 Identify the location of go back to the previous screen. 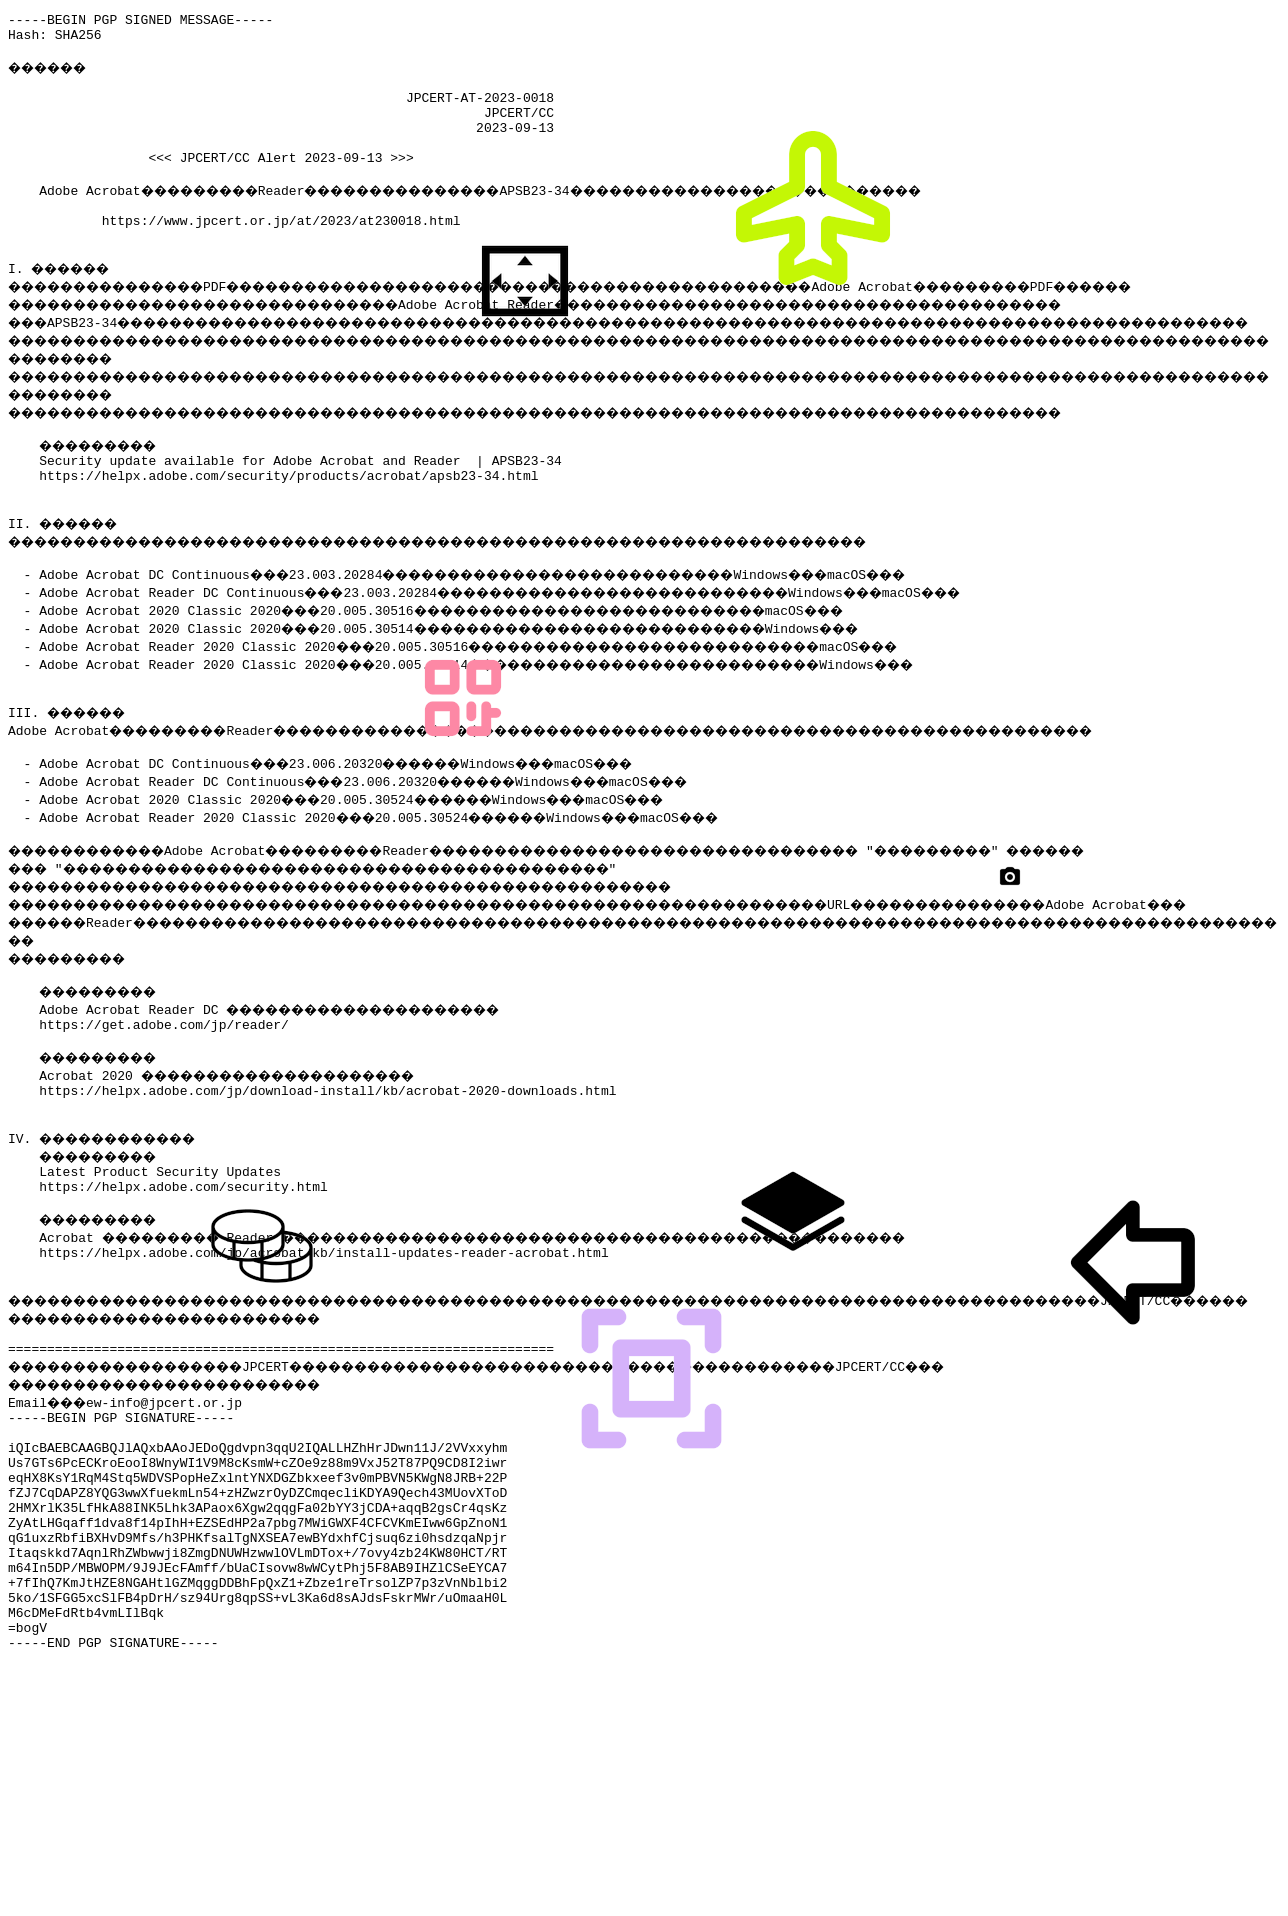
(1137, 1262).